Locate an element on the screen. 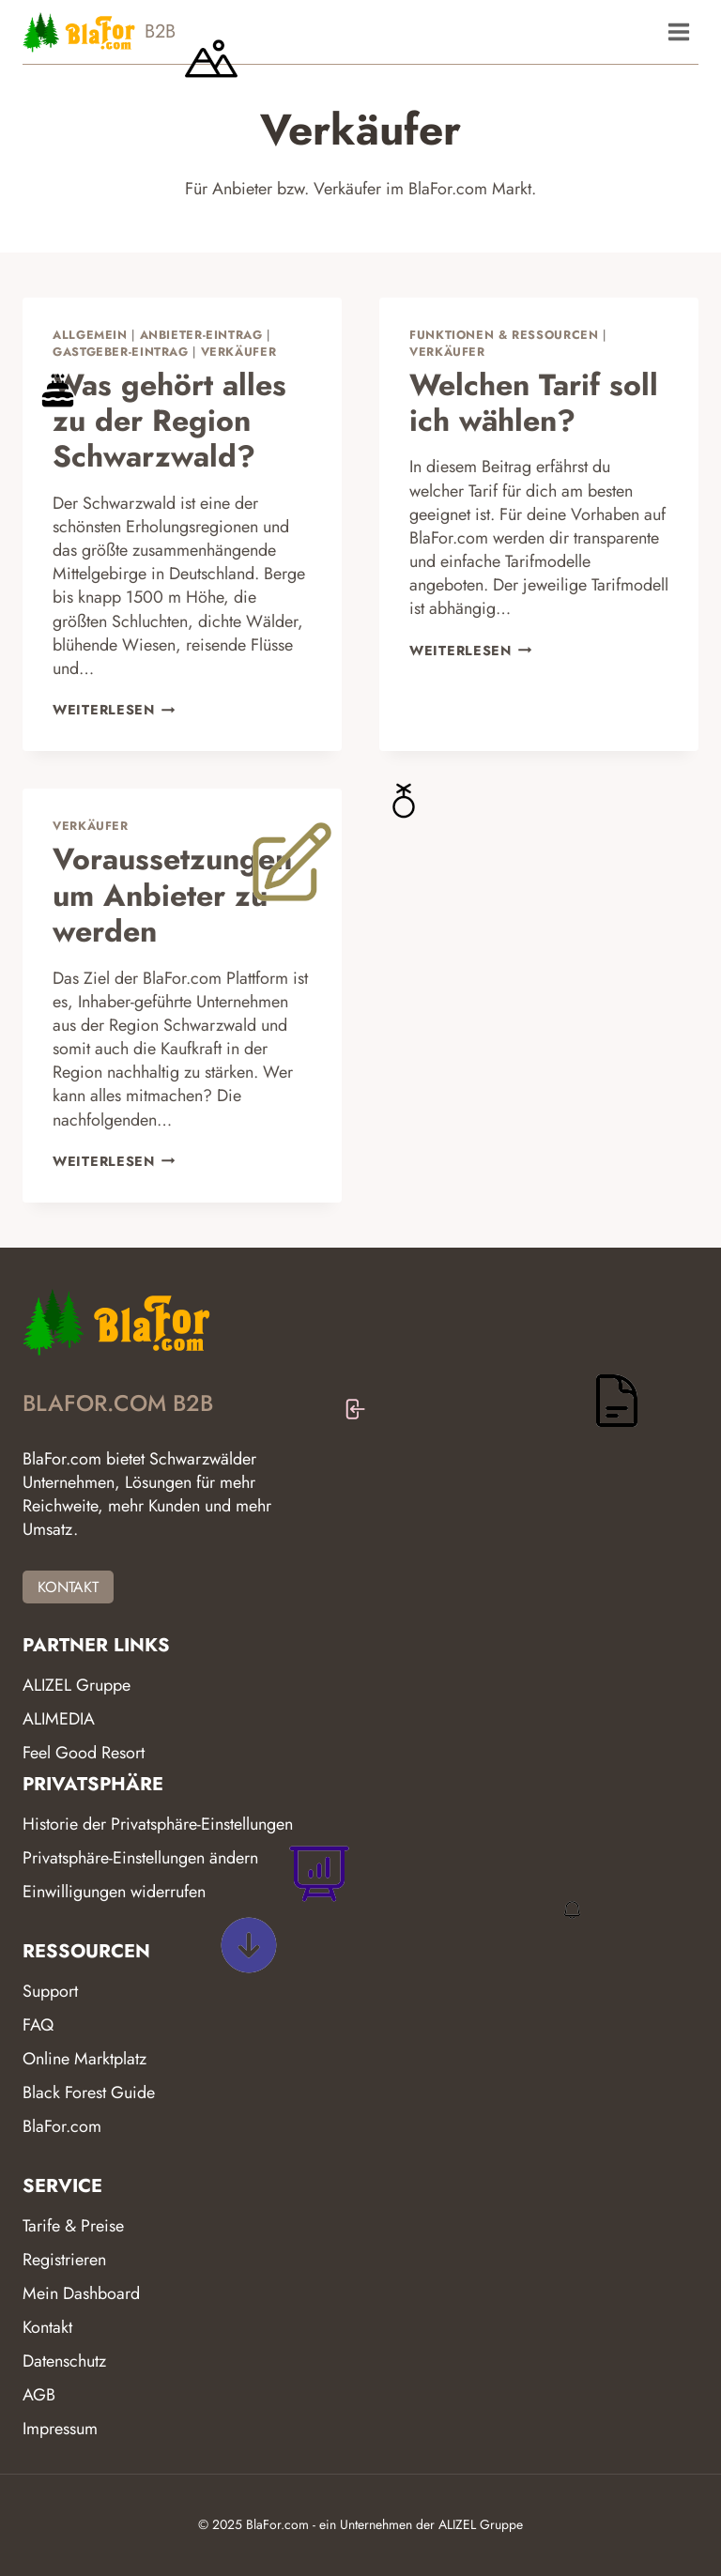 The width and height of the screenshot is (721, 2576). view document details is located at coordinates (617, 1401).